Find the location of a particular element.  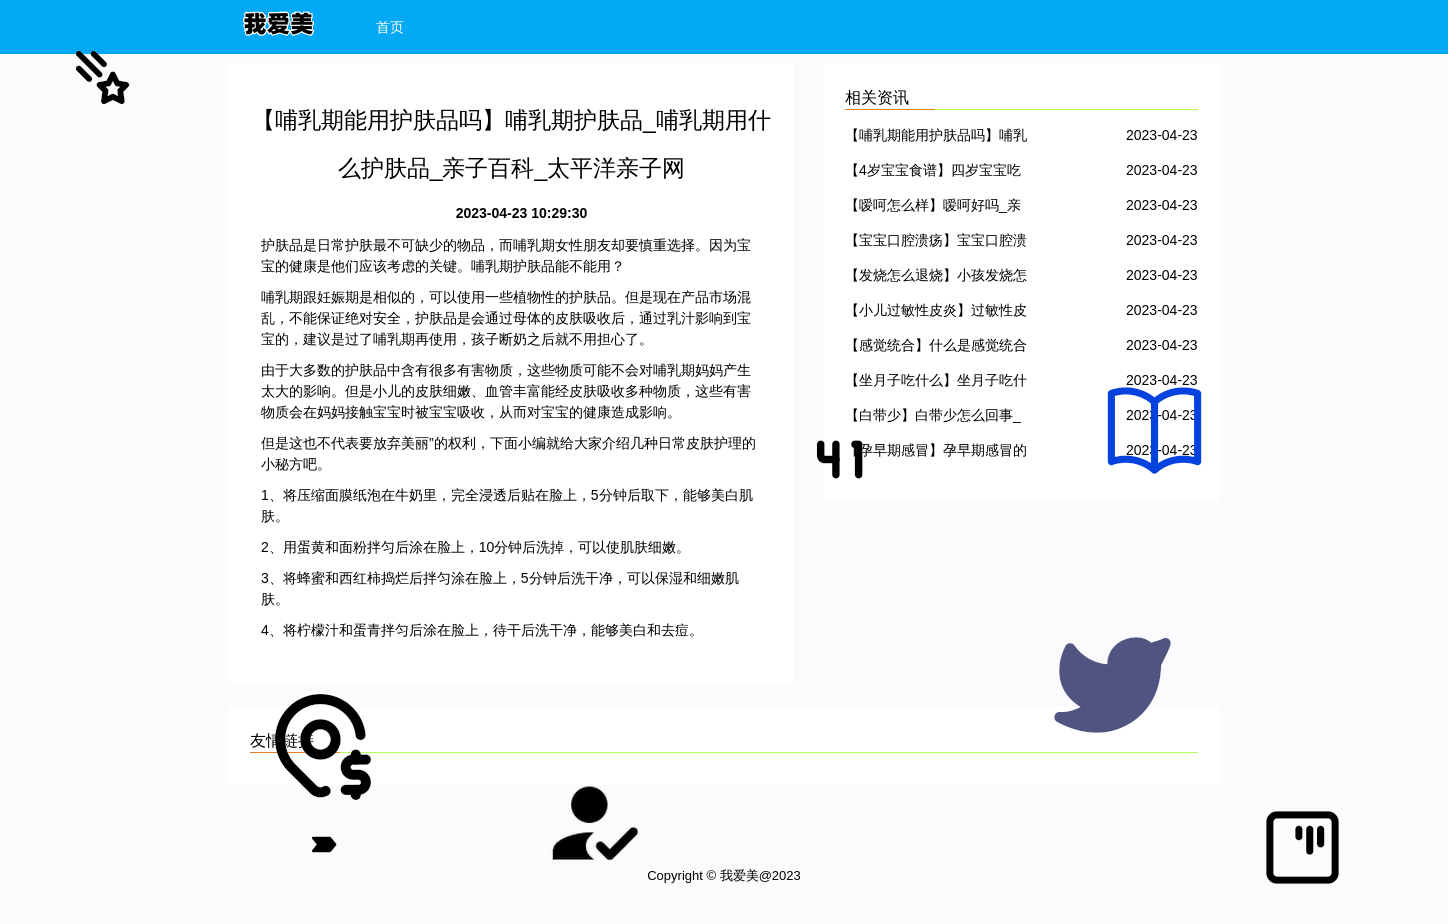

mark item as important or priority is located at coordinates (323, 844).